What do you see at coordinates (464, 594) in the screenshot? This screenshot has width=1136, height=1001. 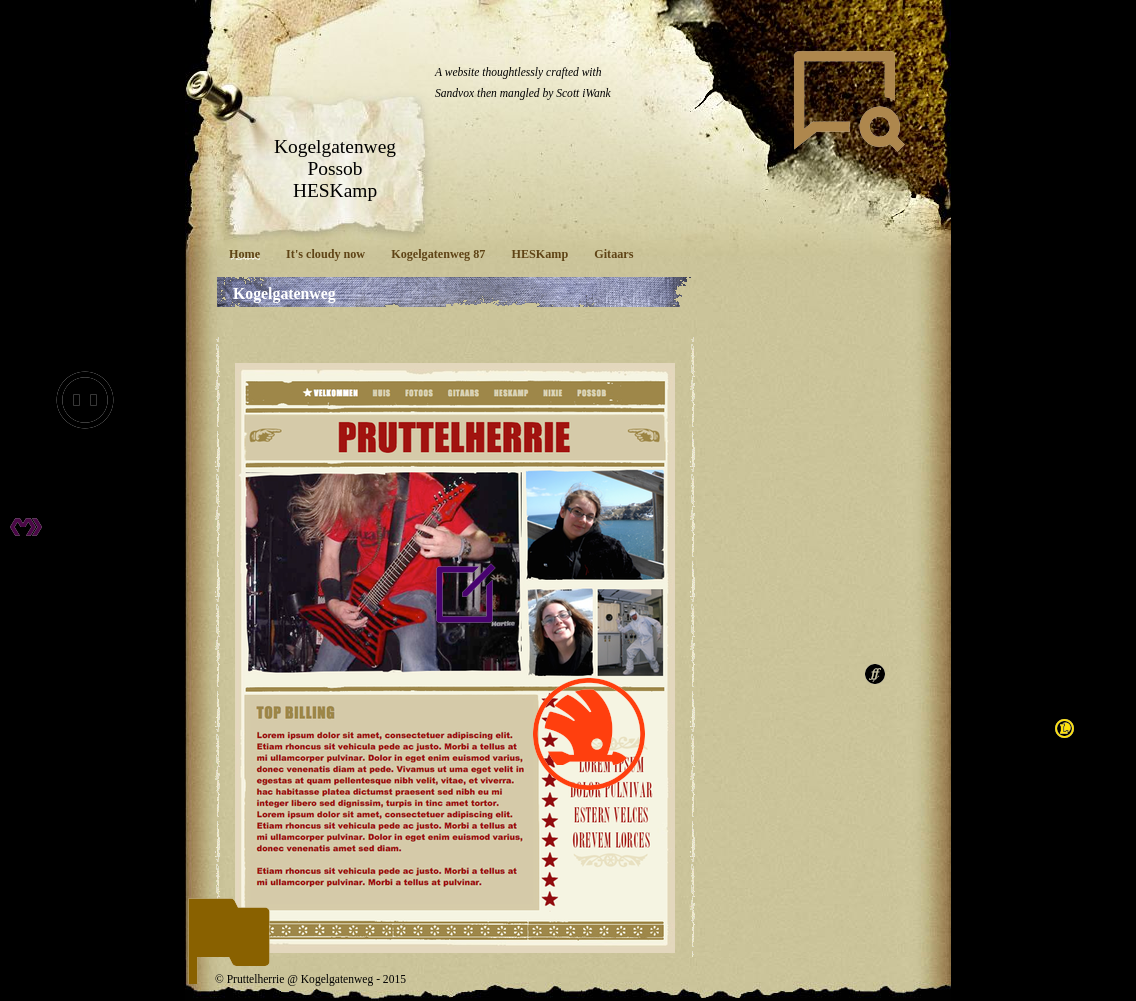 I see `edit content in a text field or form` at bounding box center [464, 594].